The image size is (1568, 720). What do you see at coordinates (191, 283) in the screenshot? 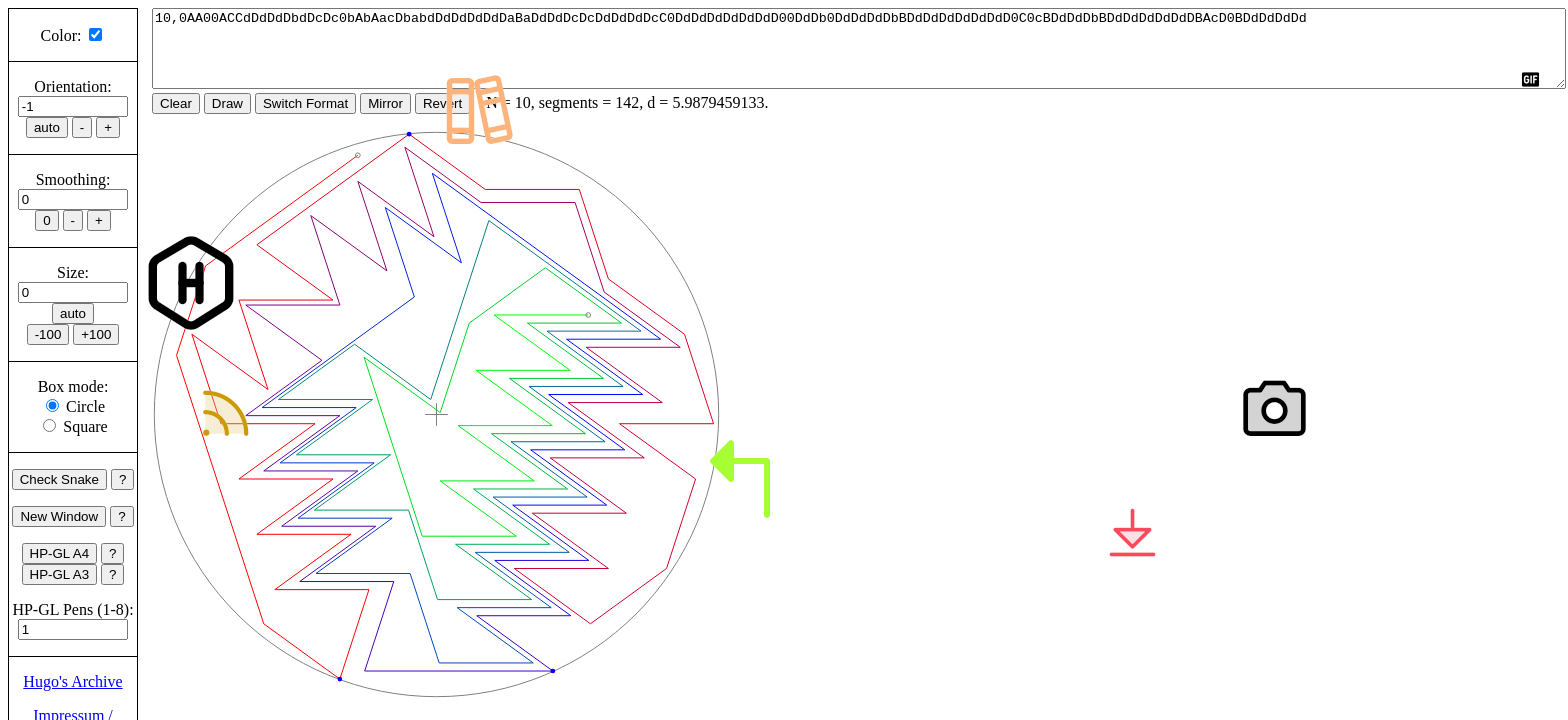
I see `indicates a hospital or medical facility` at bounding box center [191, 283].